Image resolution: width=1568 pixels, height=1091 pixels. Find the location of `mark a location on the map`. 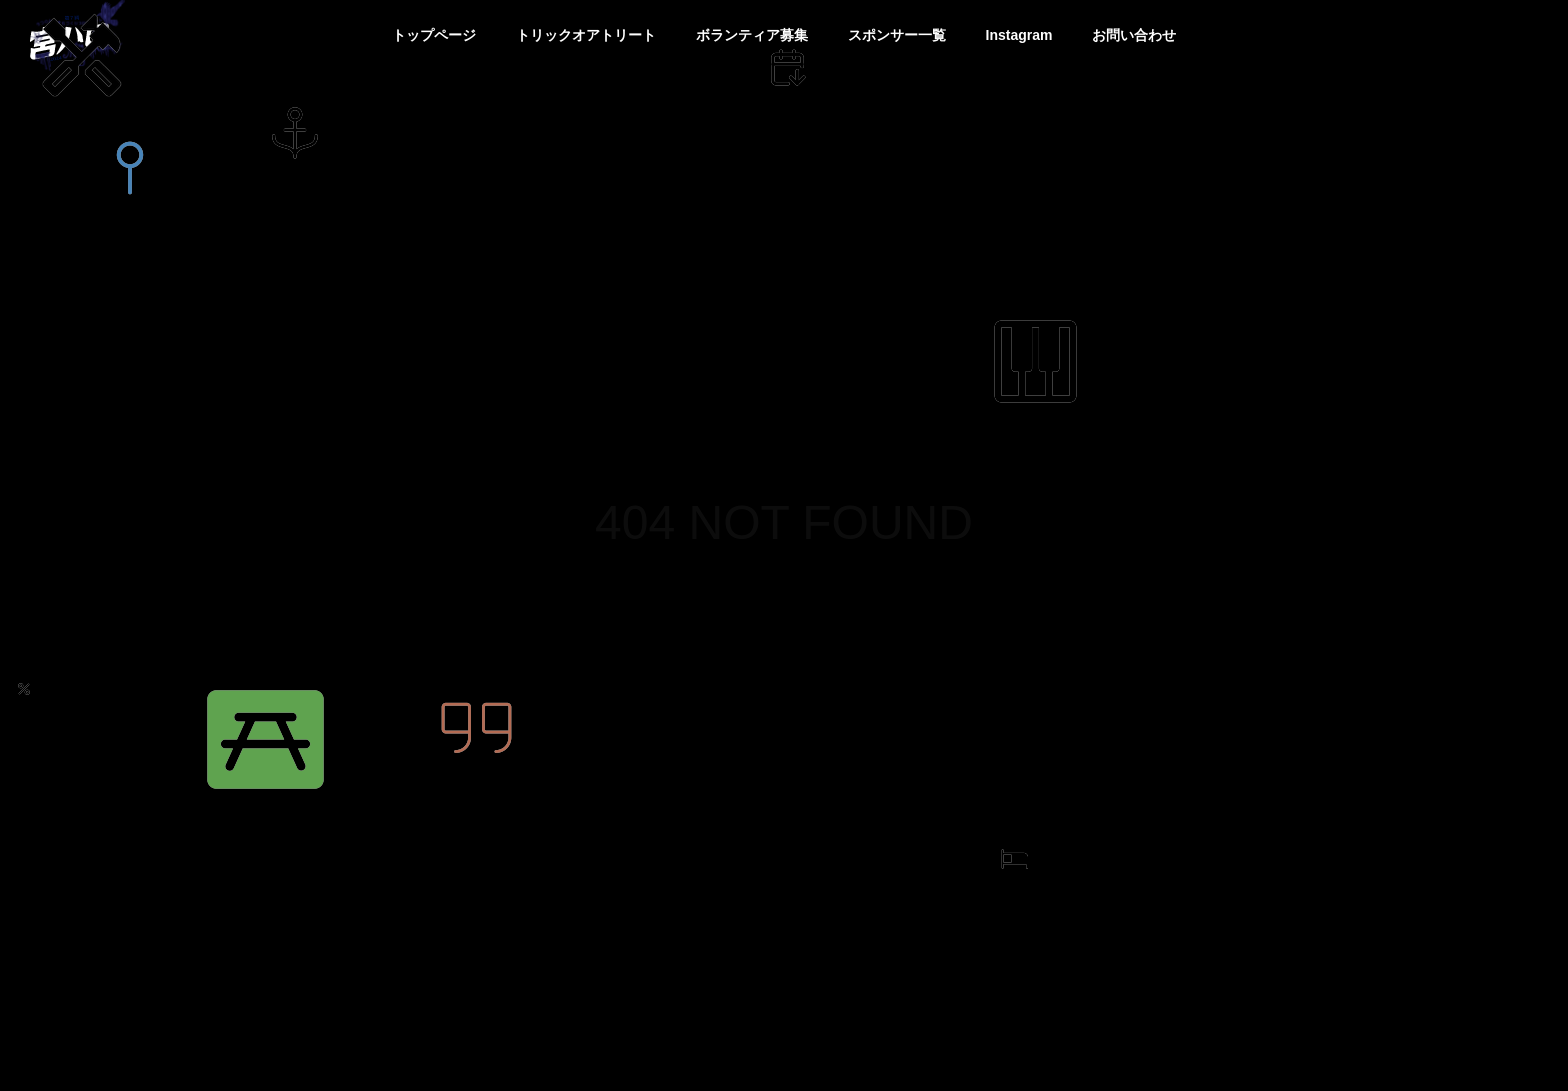

mark a location on the map is located at coordinates (130, 168).